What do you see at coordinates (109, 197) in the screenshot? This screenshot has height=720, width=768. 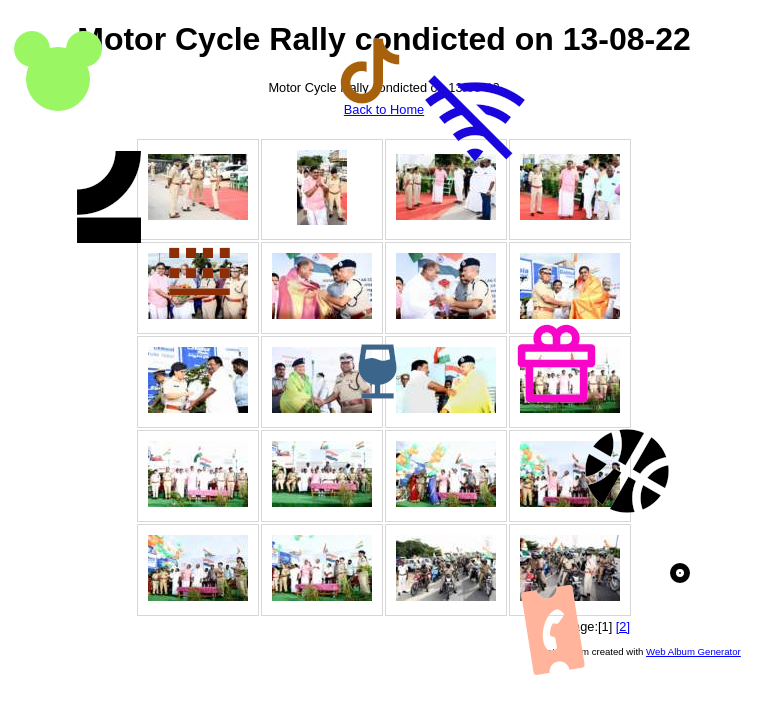 I see `embark studios logo` at bounding box center [109, 197].